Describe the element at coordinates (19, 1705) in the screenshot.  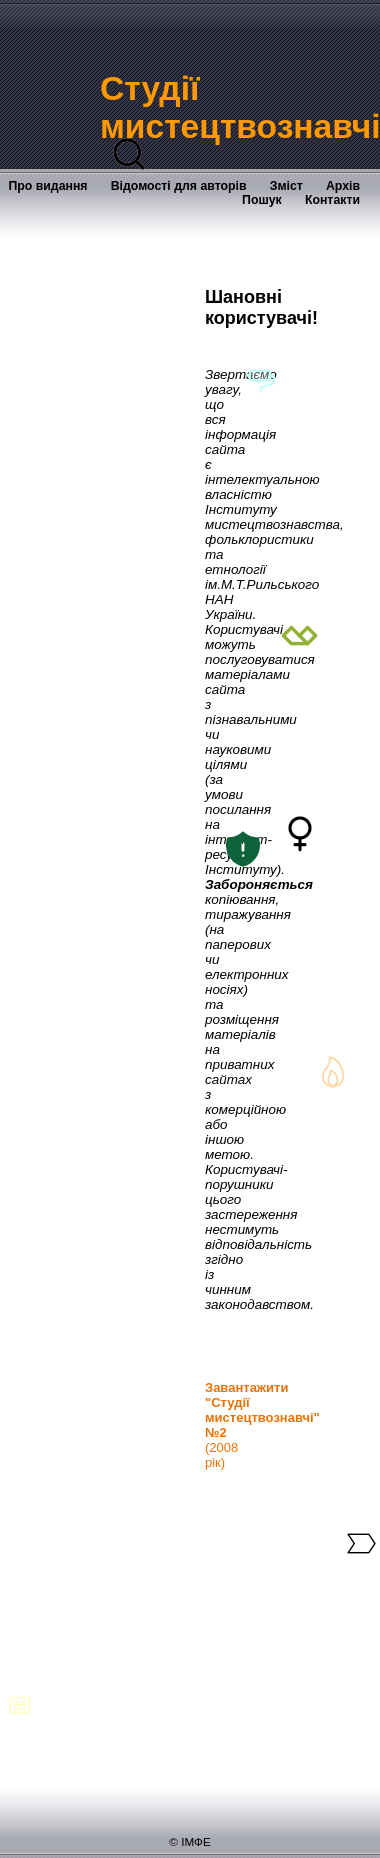
I see `access audio recordings or voice memos` at that location.